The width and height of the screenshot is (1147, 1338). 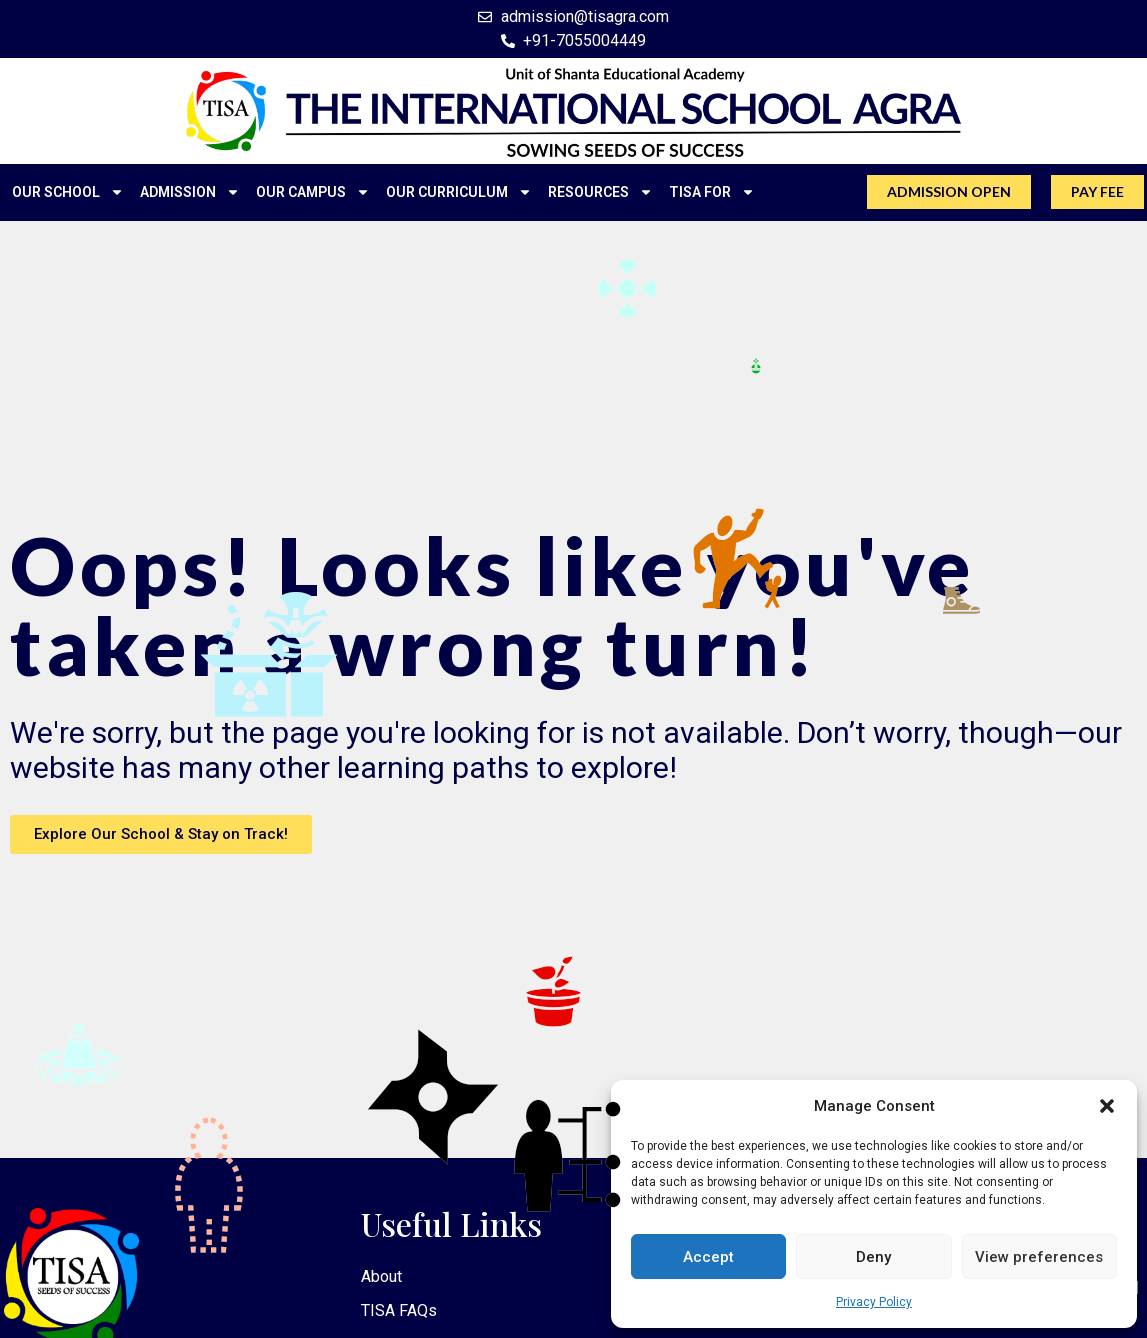 I want to click on ninja or stealth game mode, so click(x=433, y=1097).